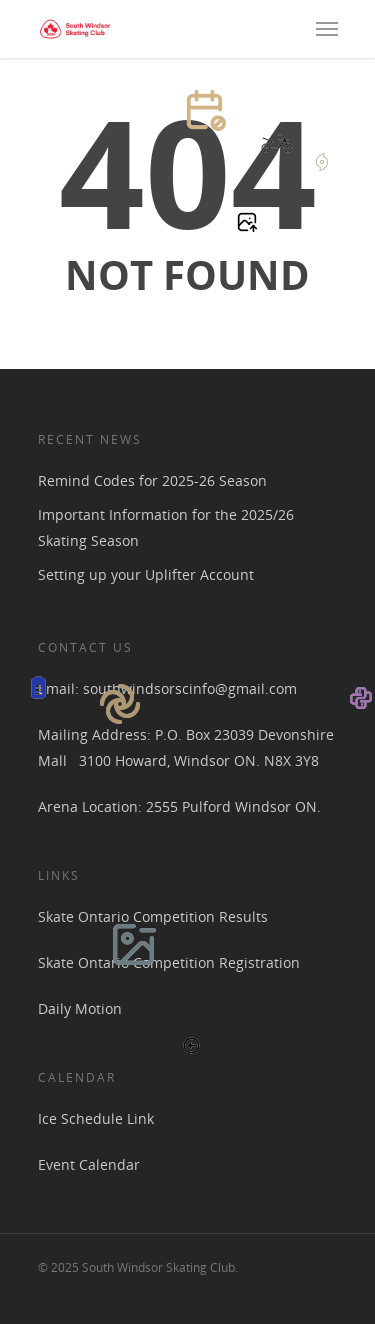 This screenshot has height=1324, width=375. Describe the element at coordinates (204, 109) in the screenshot. I see `cancel a scheduled event` at that location.